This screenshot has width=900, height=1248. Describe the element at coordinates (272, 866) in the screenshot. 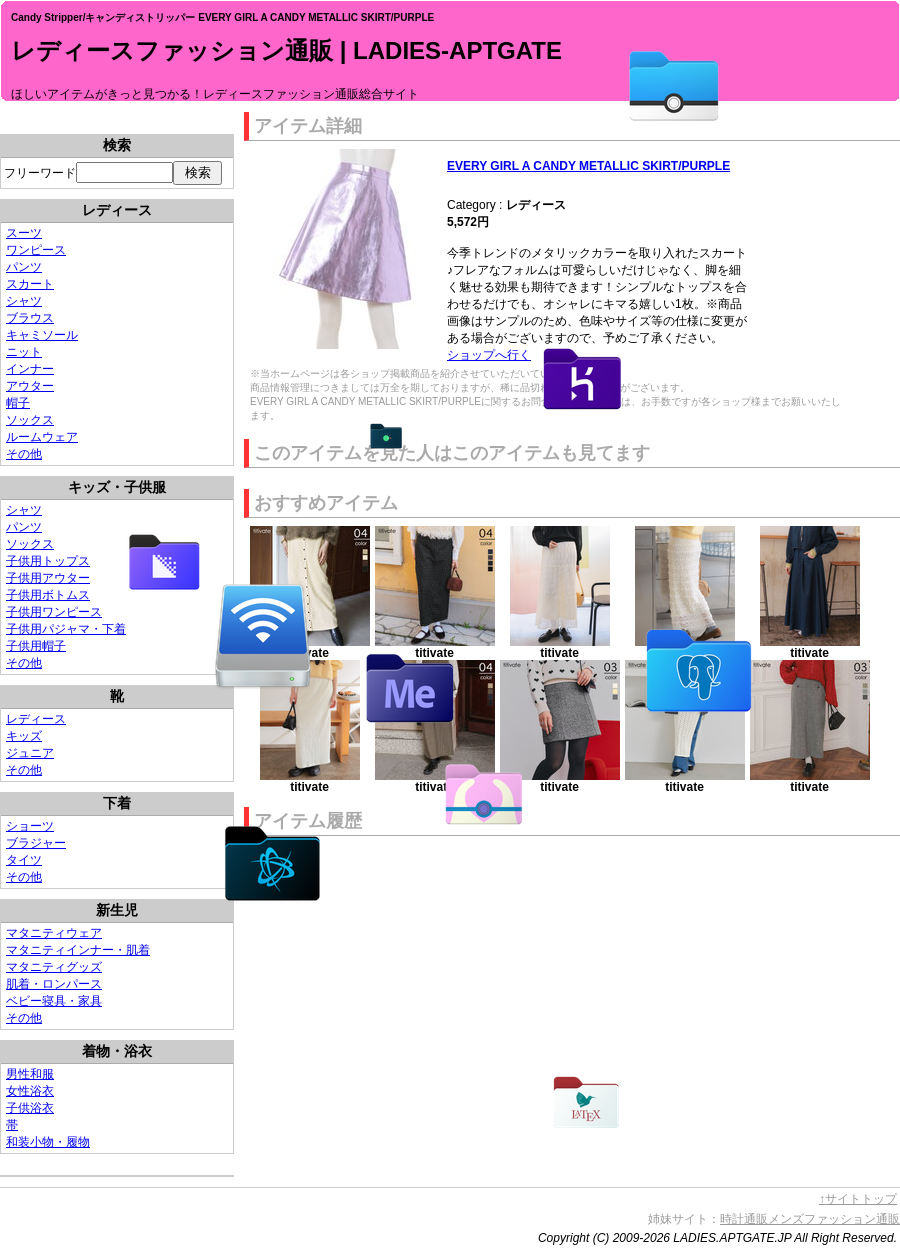

I see `open your Battle.net games folder` at that location.